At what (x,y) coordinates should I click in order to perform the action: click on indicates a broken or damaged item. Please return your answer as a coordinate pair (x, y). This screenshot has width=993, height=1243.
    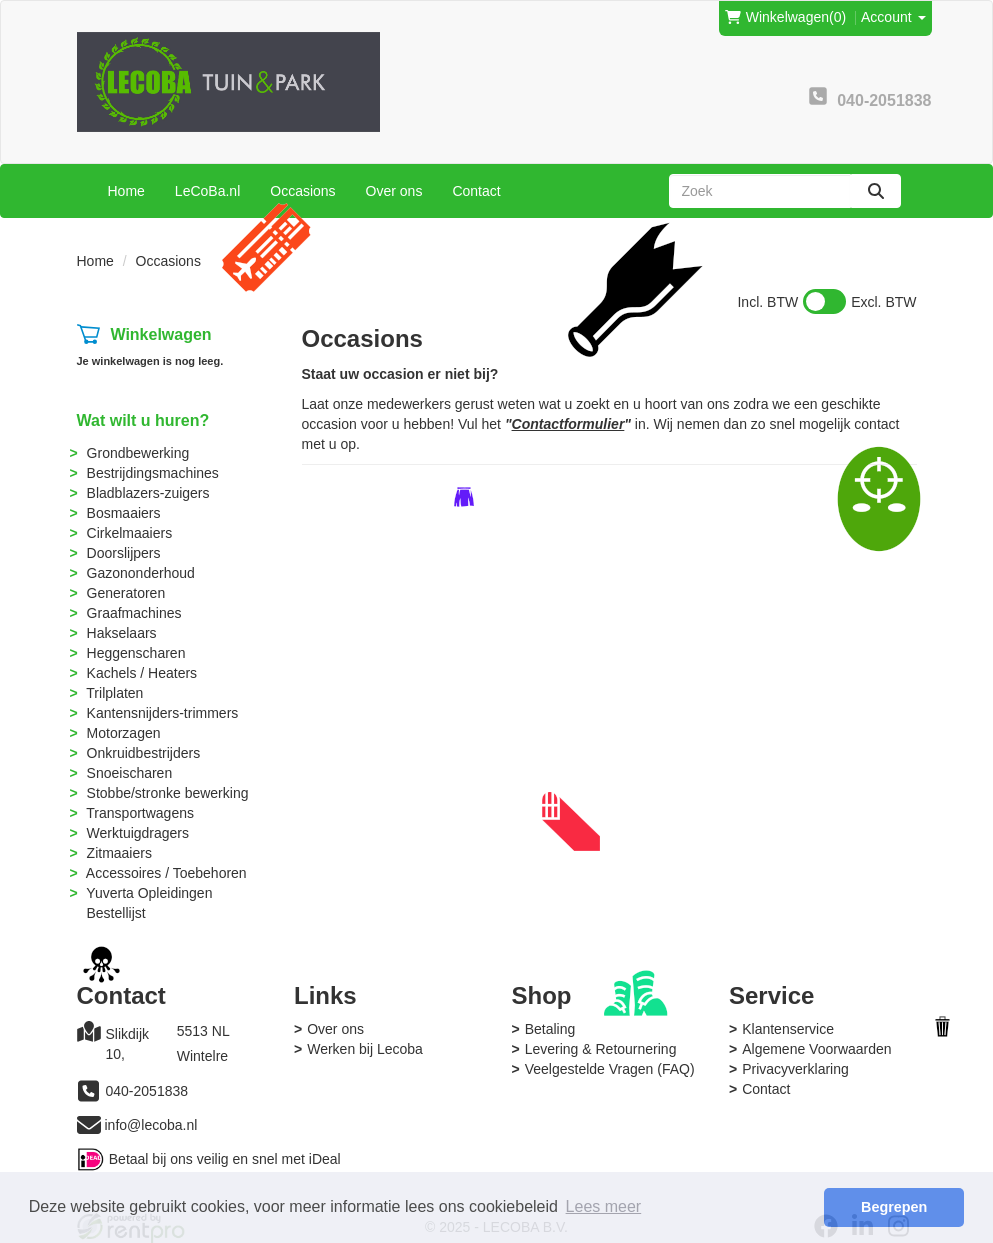
    Looking at the image, I should click on (634, 291).